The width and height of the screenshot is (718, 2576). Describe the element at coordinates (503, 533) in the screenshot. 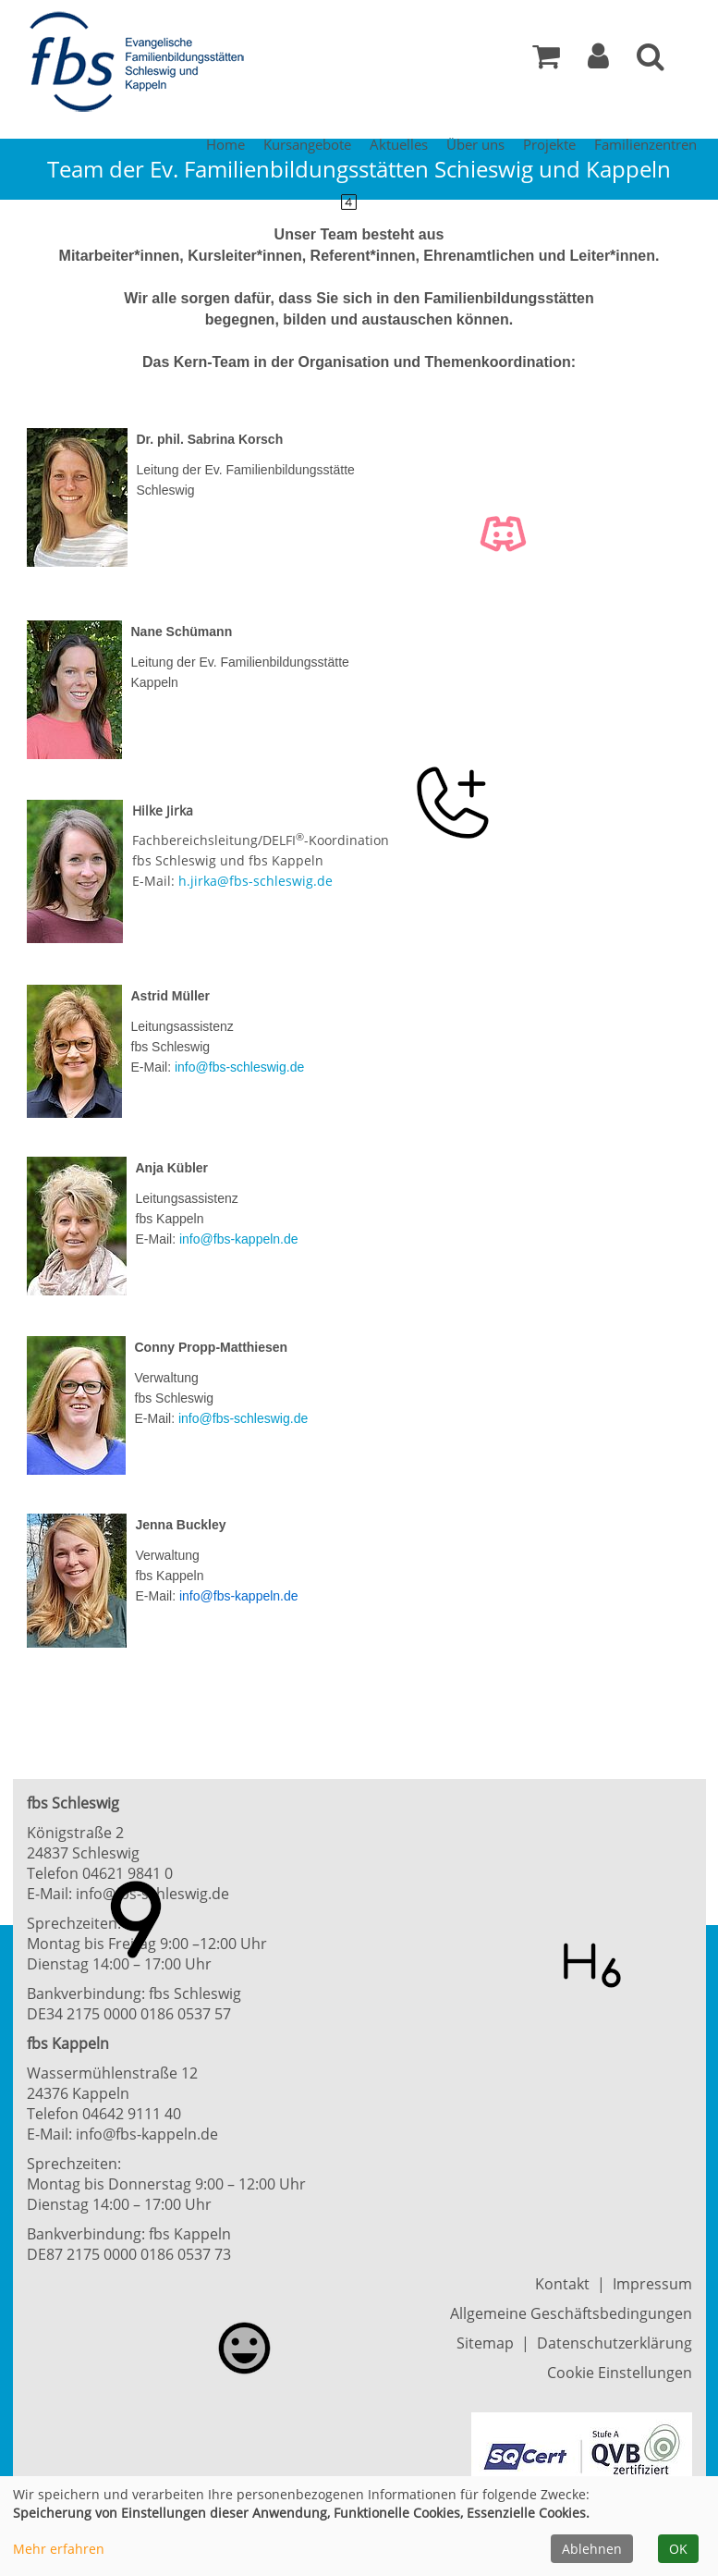

I see `open Discord` at that location.